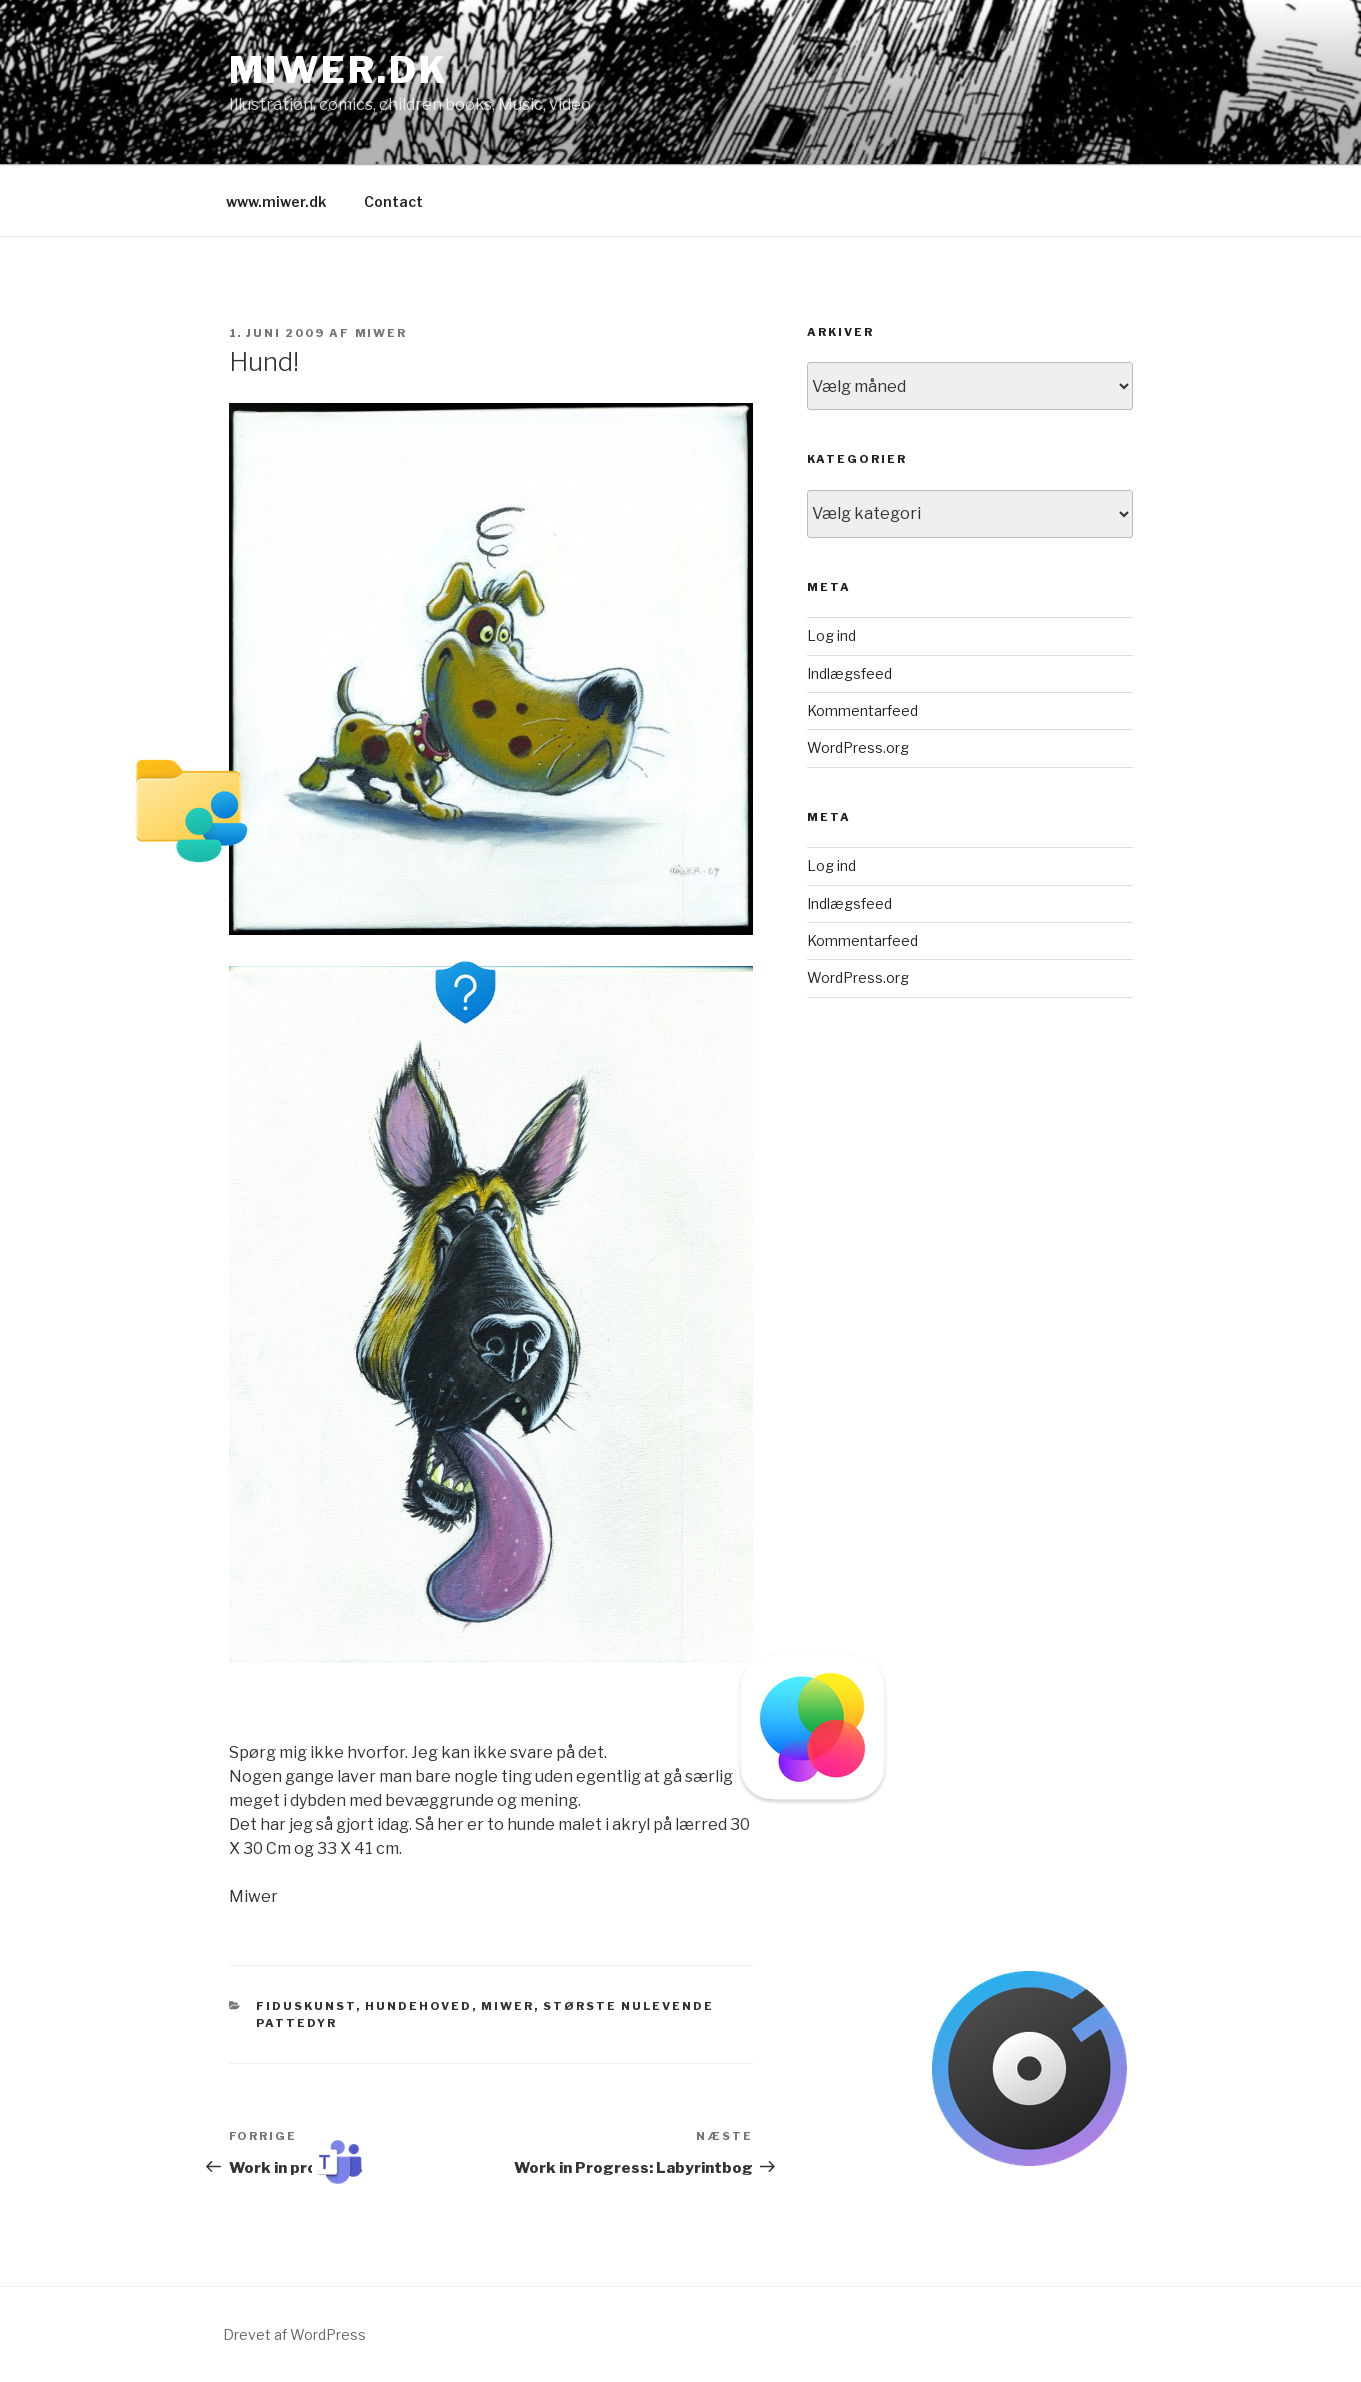 Image resolution: width=1361 pixels, height=2382 pixels. Describe the element at coordinates (465, 992) in the screenshot. I see `access help and support resources` at that location.